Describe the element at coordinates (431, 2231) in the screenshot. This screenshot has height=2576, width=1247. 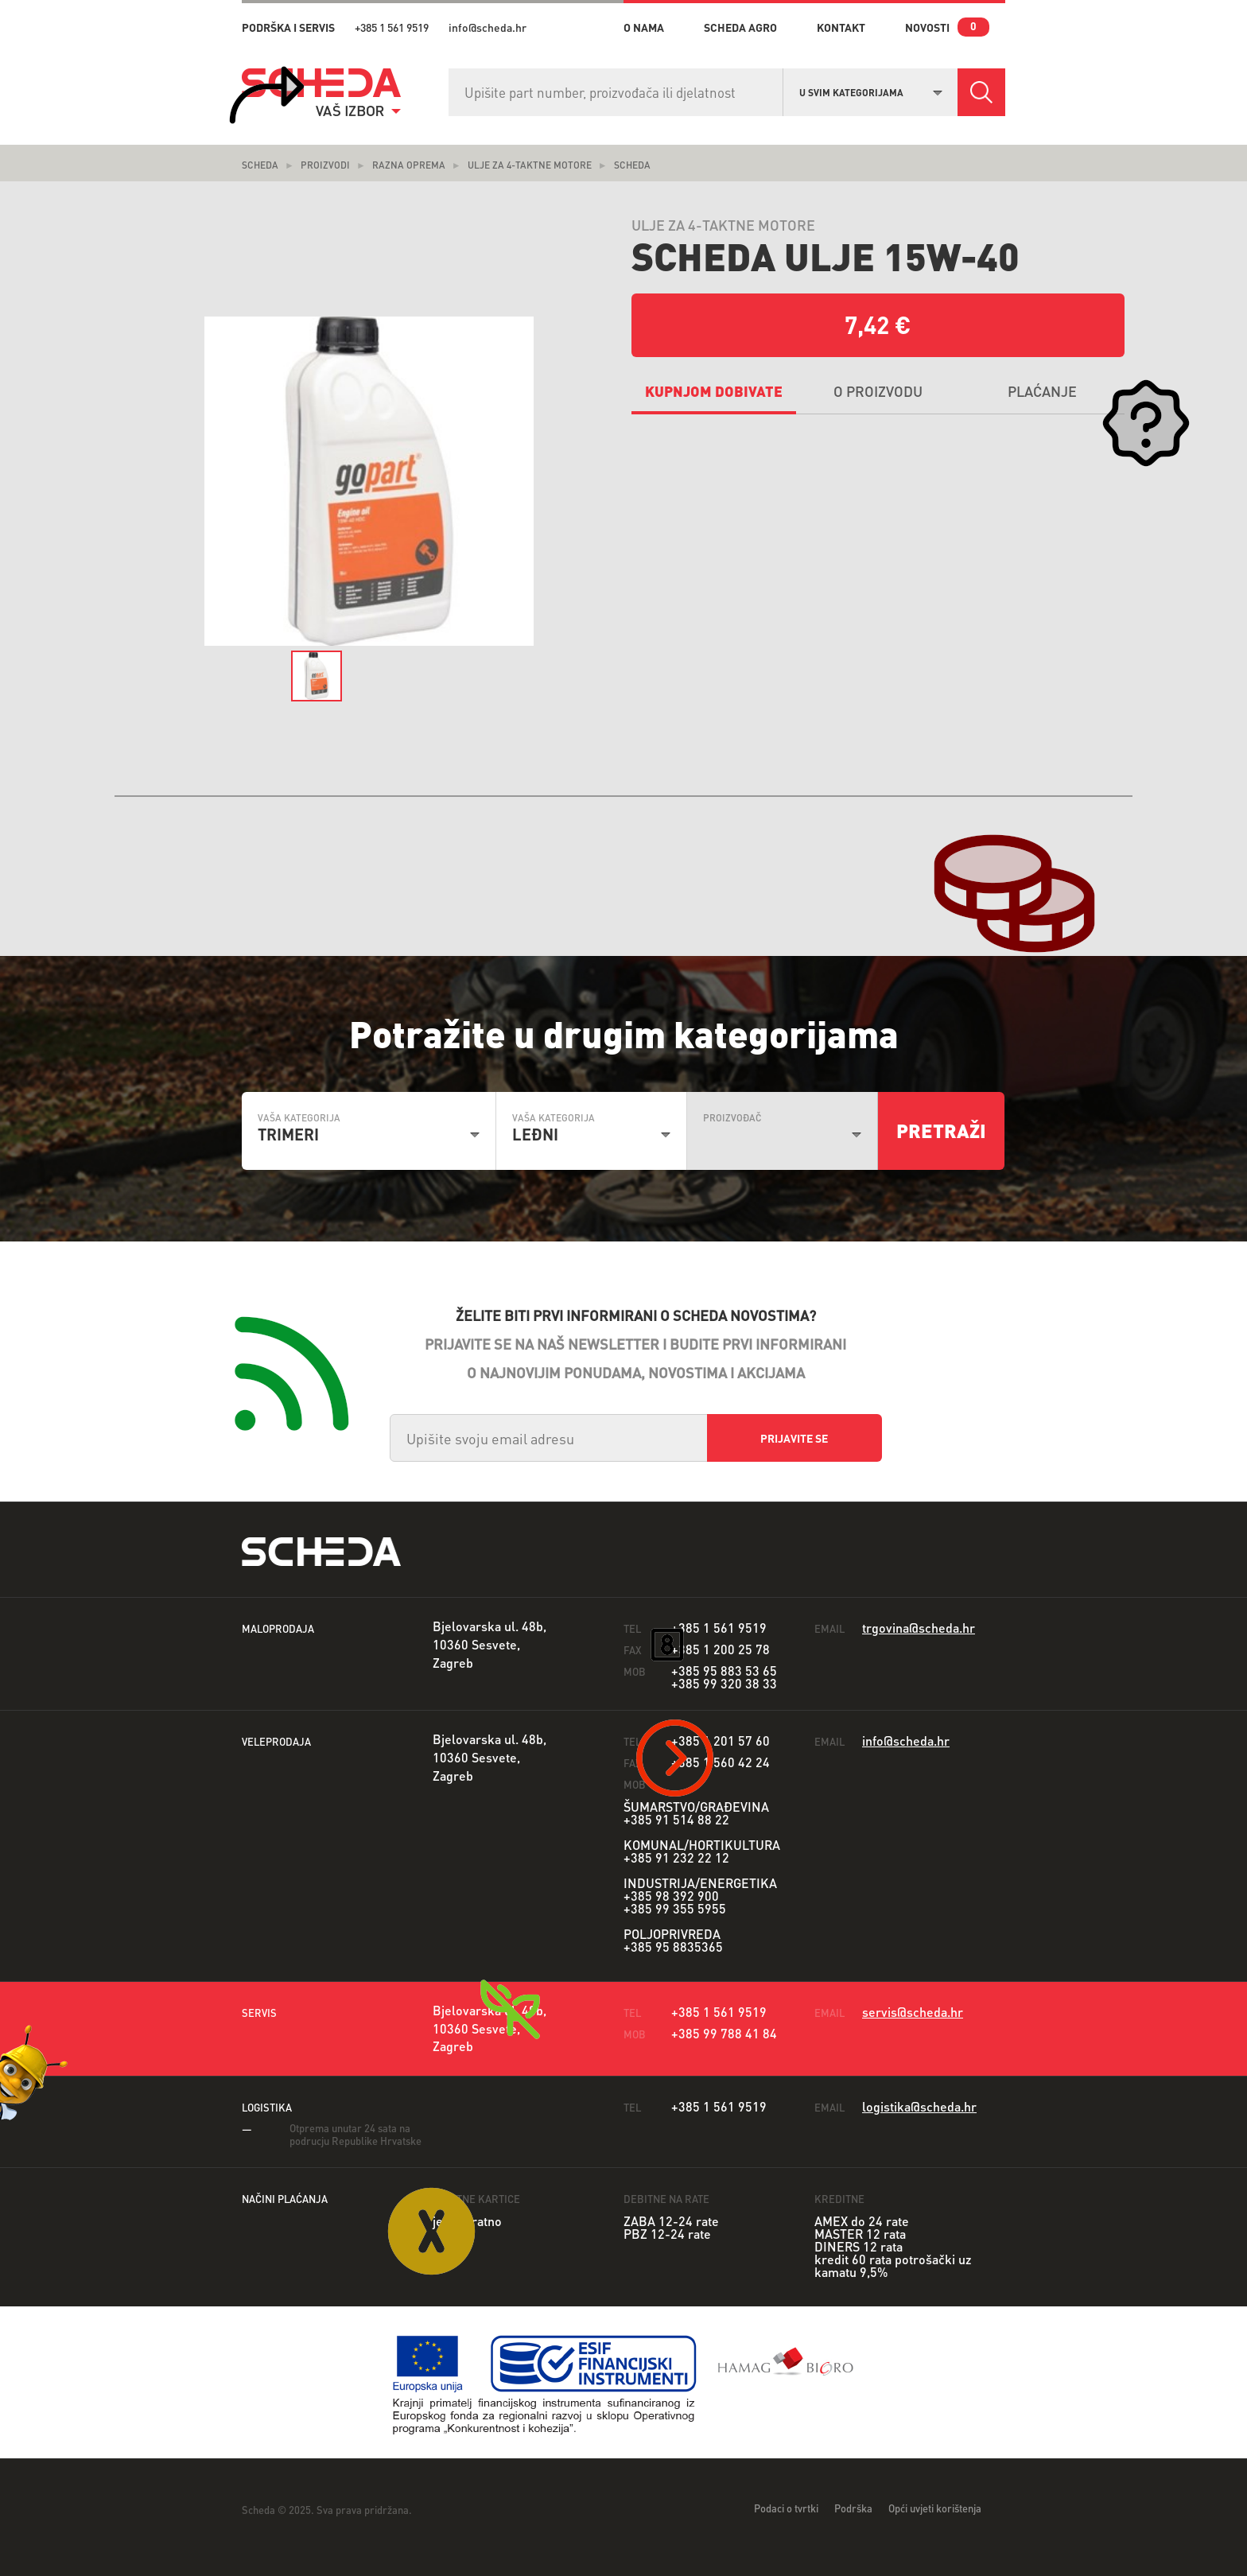
I see `close or dismiss a dialog` at that location.